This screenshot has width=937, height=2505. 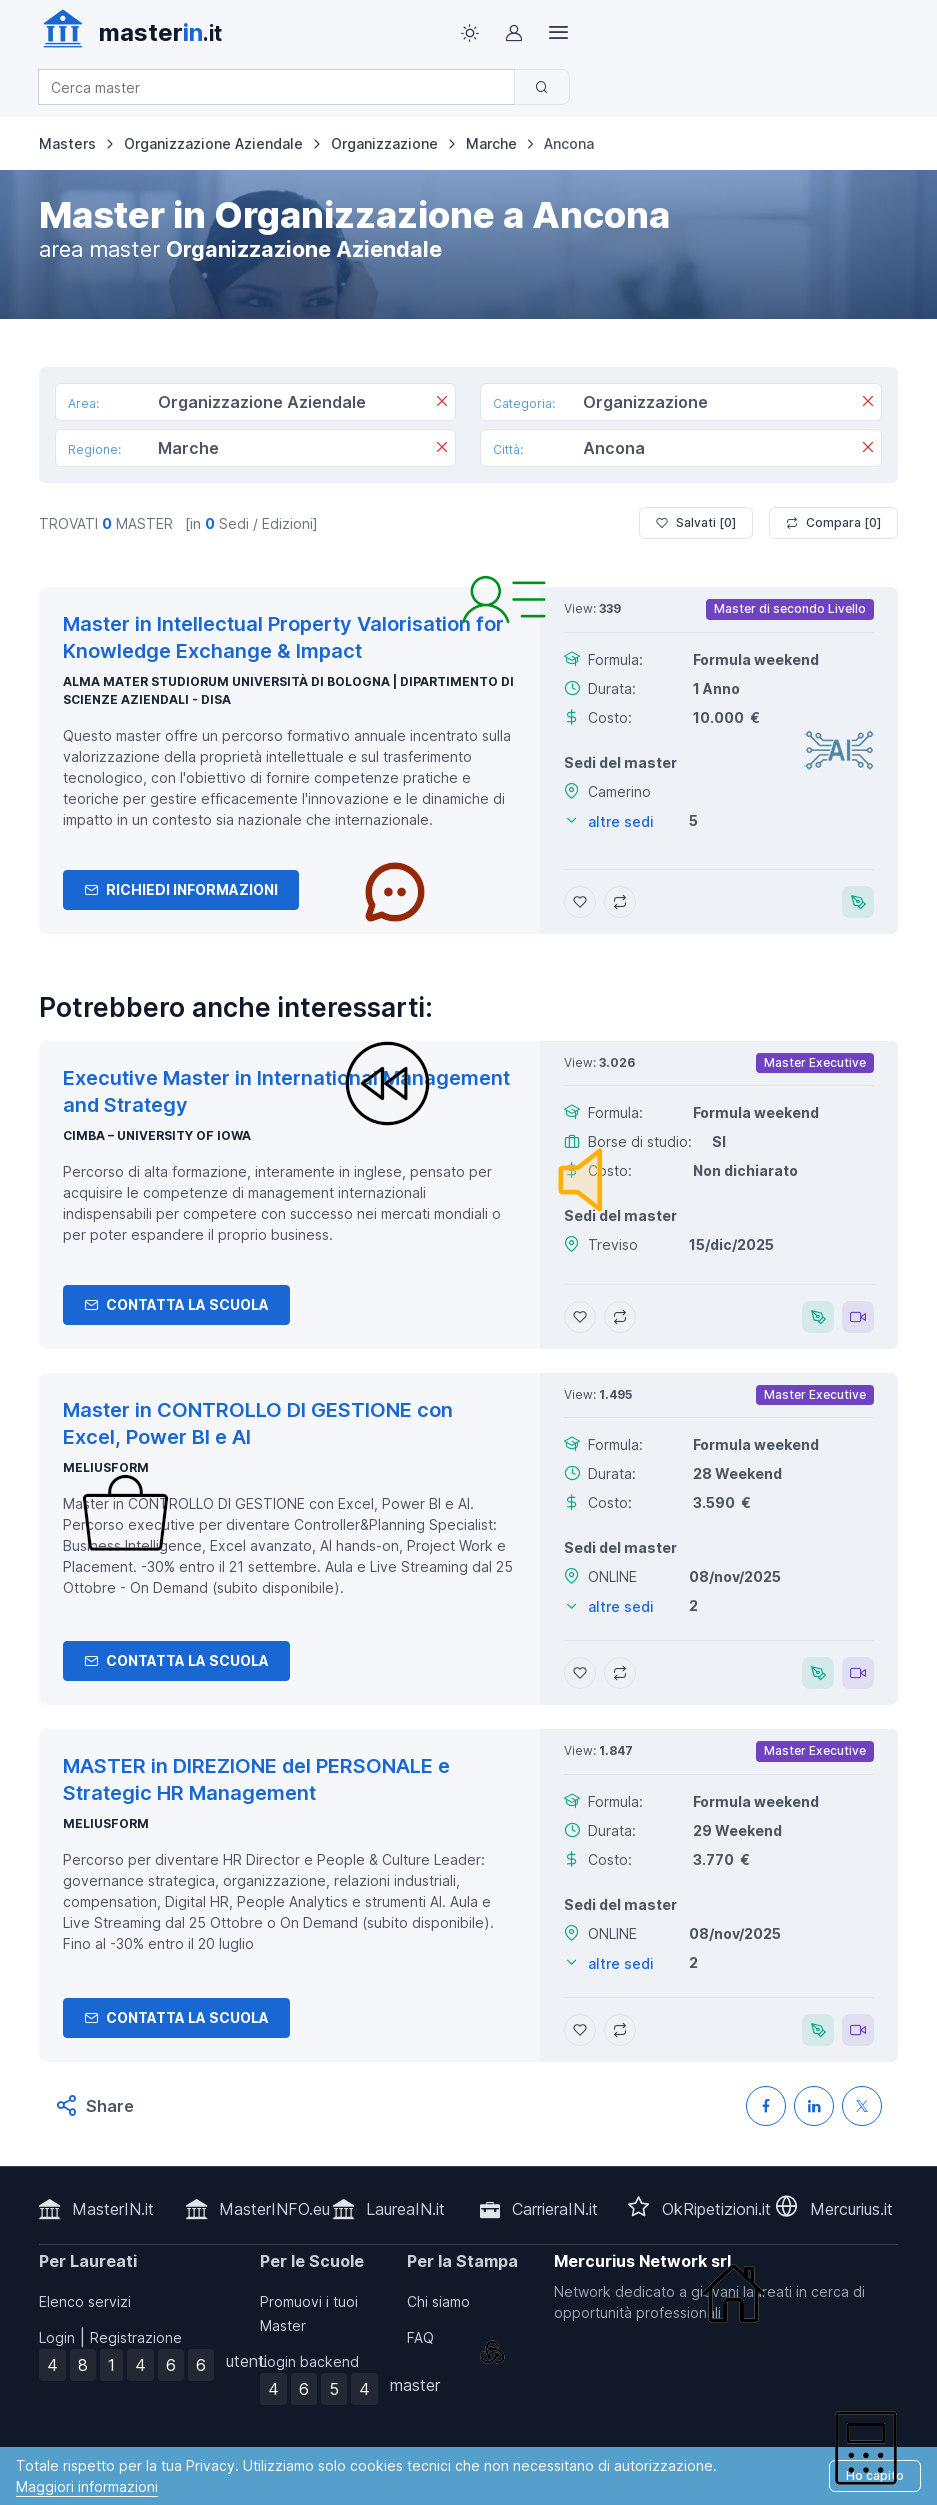 What do you see at coordinates (492, 2352) in the screenshot?
I see `redux state management library logo` at bounding box center [492, 2352].